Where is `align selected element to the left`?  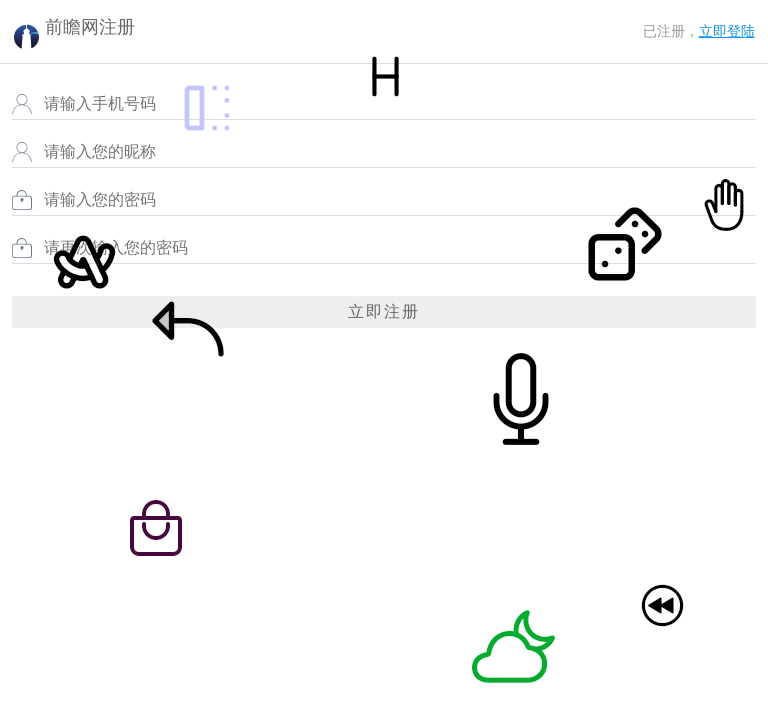
align selected element to the left is located at coordinates (207, 108).